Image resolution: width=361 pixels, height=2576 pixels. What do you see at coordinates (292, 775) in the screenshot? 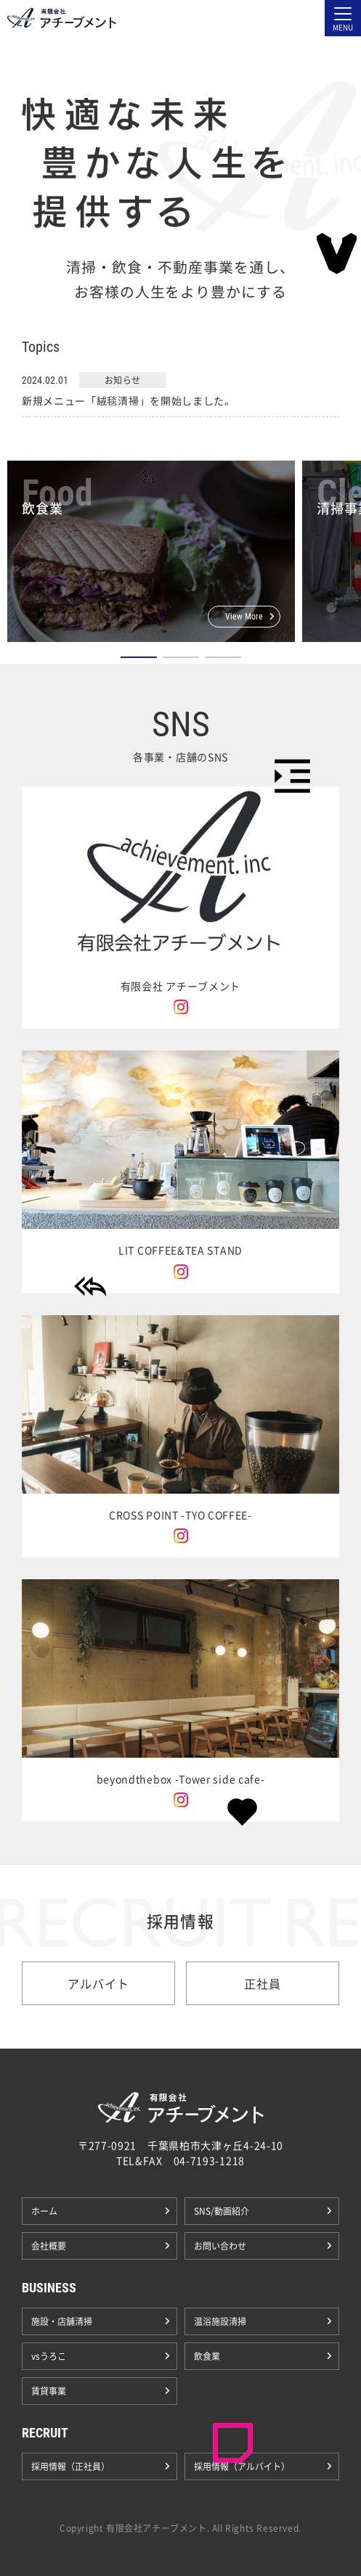
I see `increase text indentation` at bounding box center [292, 775].